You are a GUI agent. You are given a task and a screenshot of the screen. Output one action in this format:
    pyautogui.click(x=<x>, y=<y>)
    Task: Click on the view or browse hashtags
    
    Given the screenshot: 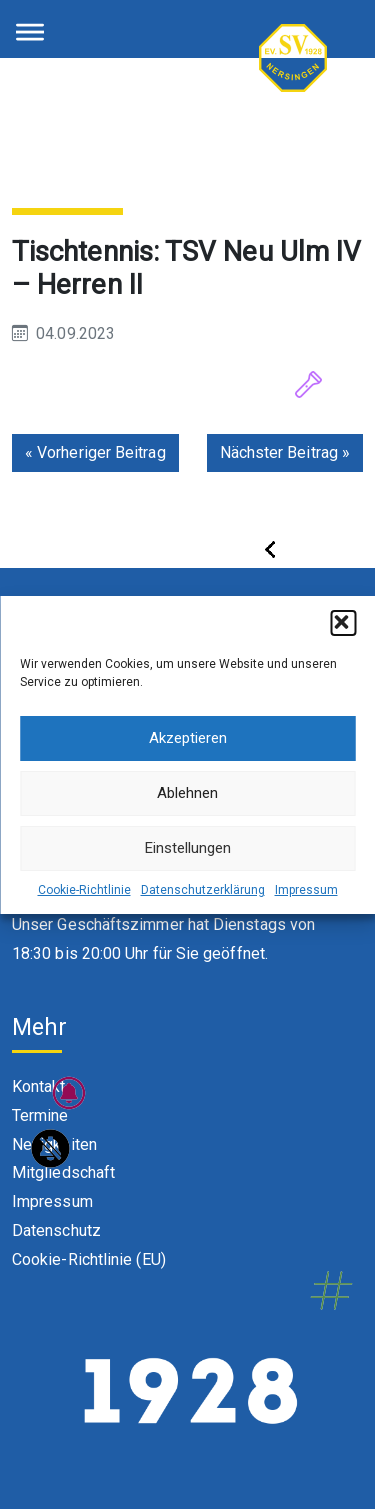 What is the action you would take?
    pyautogui.click(x=331, y=1290)
    